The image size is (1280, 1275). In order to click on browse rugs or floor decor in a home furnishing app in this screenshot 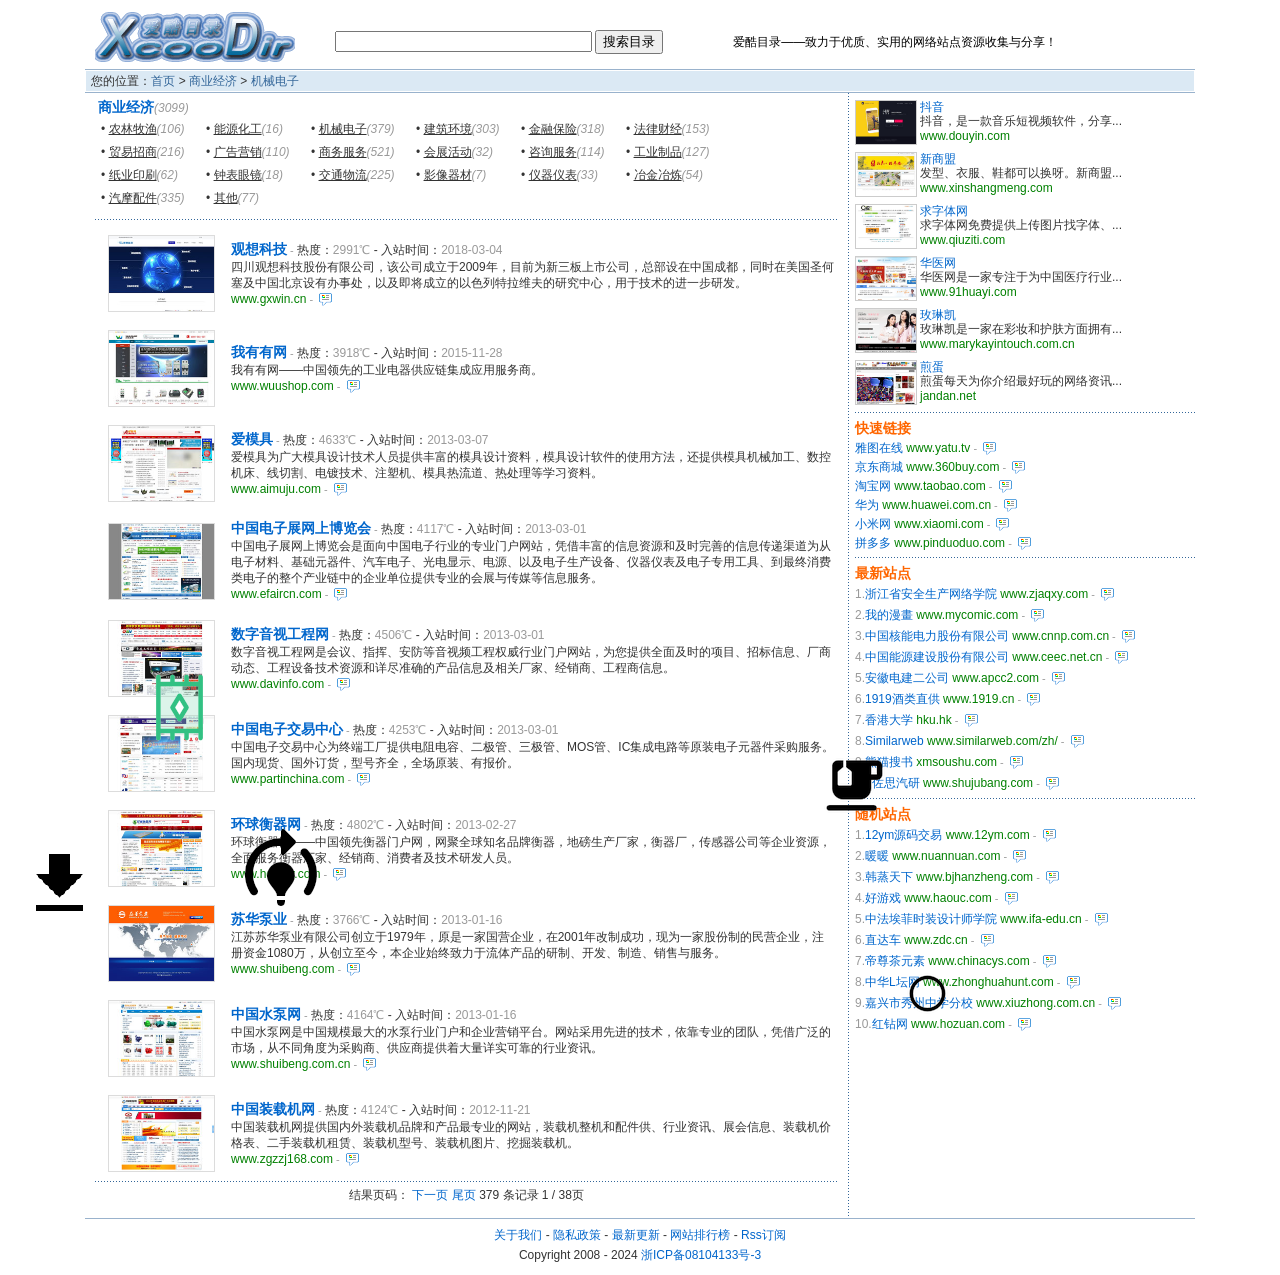, I will do `click(179, 707)`.